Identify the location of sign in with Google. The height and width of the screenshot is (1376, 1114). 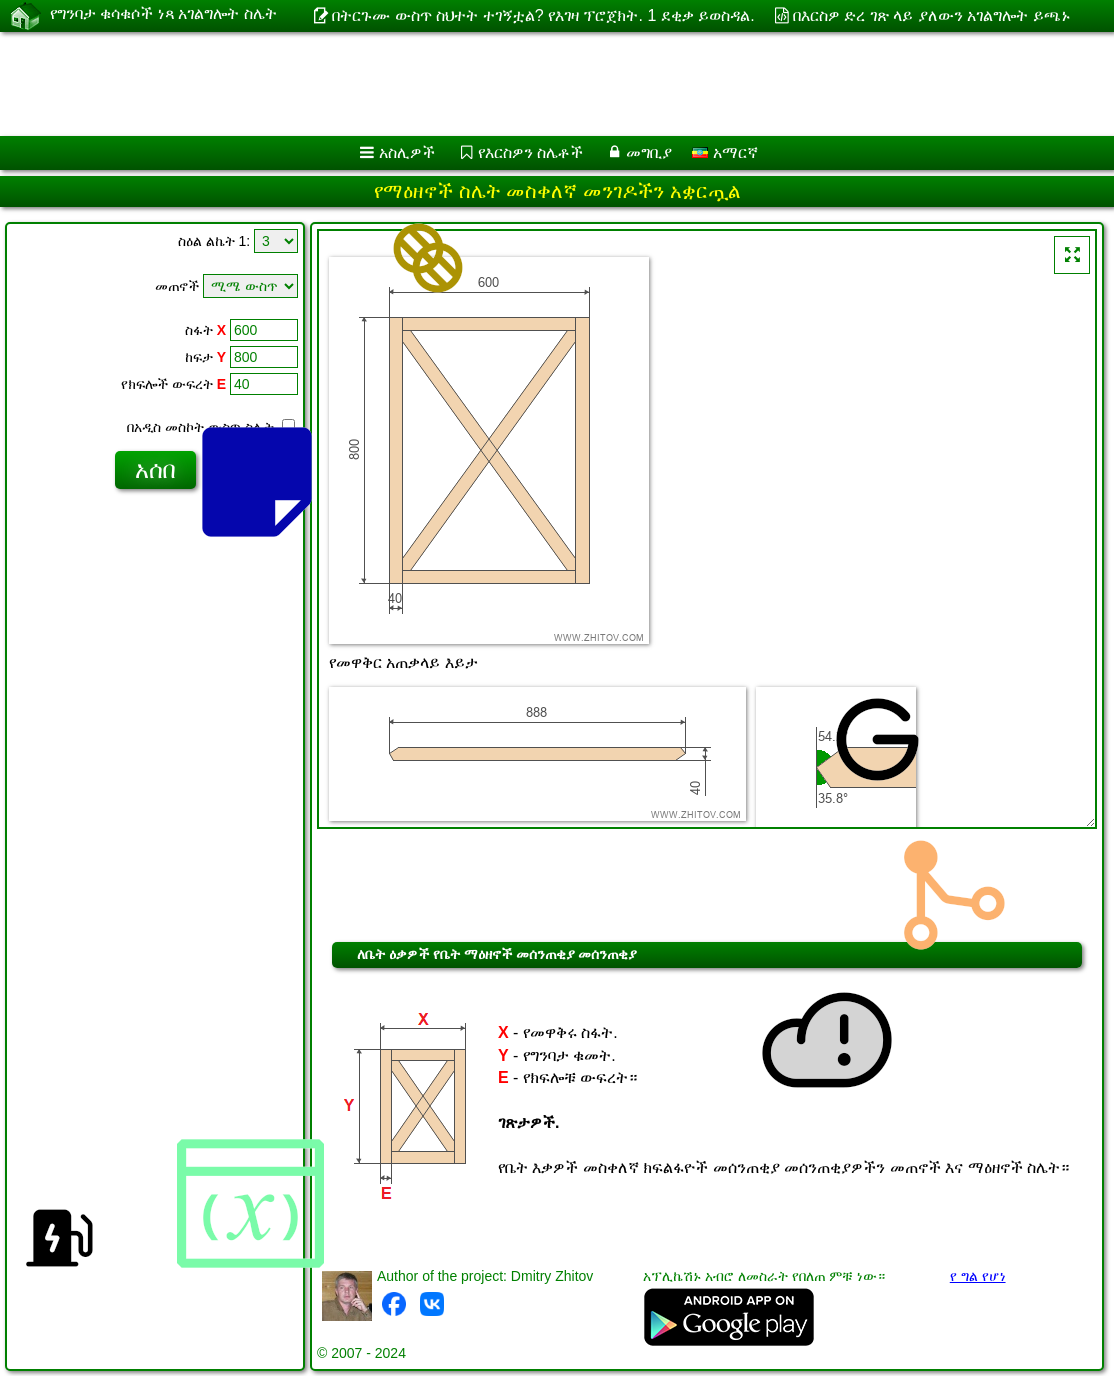
(877, 739).